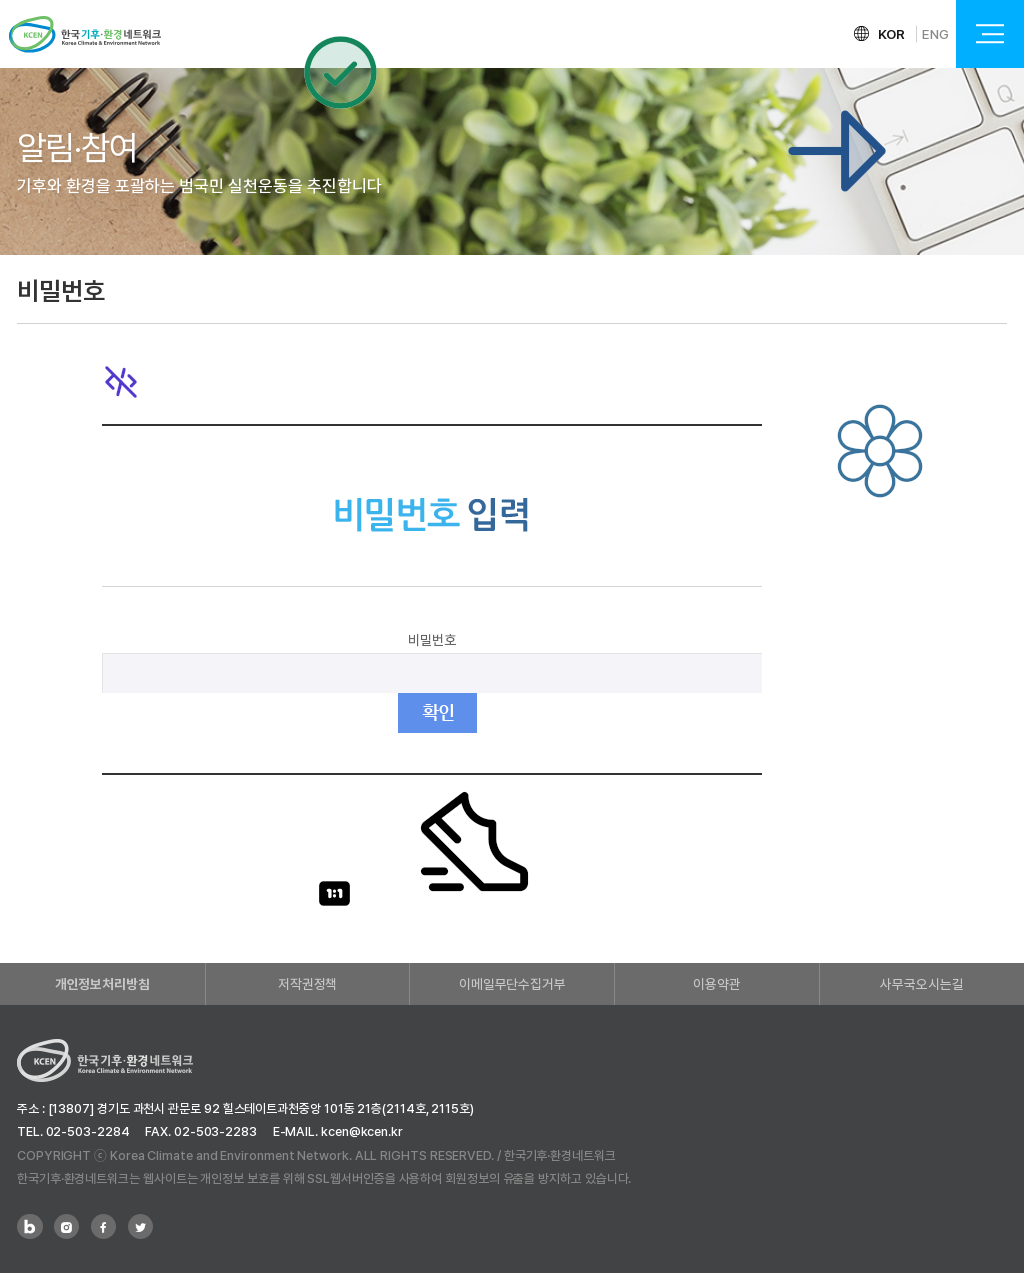  What do you see at coordinates (334, 893) in the screenshot?
I see `indicates a one-to-one relationship in a database or data model` at bounding box center [334, 893].